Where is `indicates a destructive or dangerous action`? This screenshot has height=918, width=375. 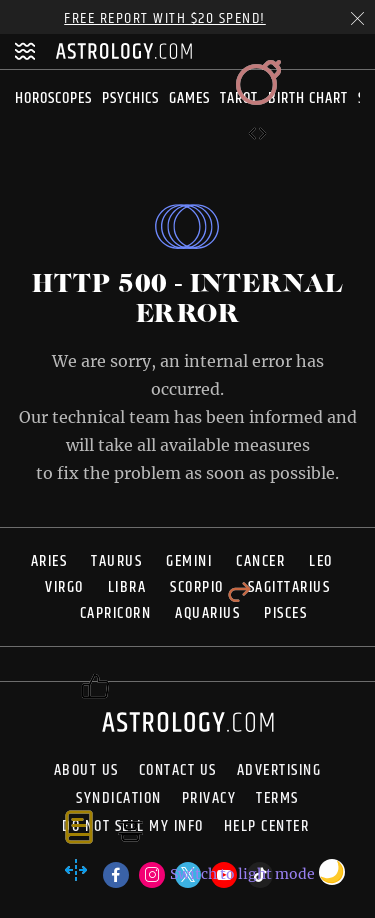 indicates a destructive or dangerous action is located at coordinates (258, 82).